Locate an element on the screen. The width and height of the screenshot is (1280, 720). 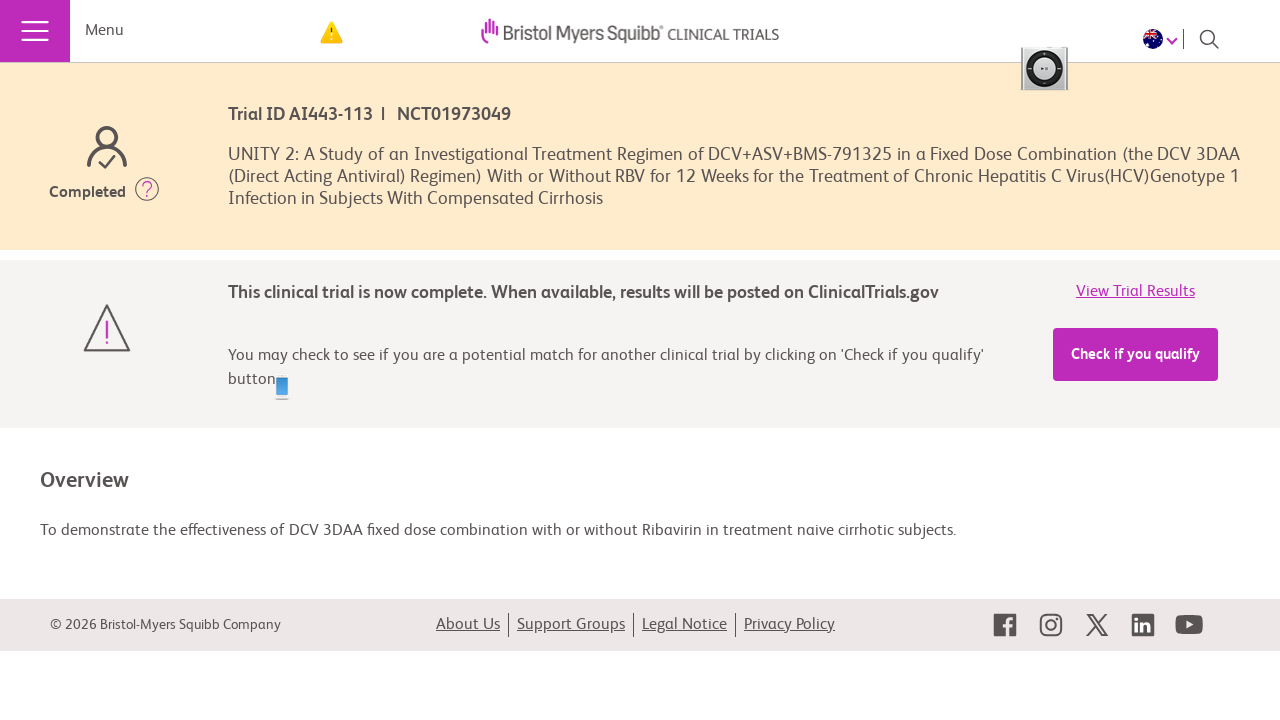
iPod touch device connected is located at coordinates (282, 386).